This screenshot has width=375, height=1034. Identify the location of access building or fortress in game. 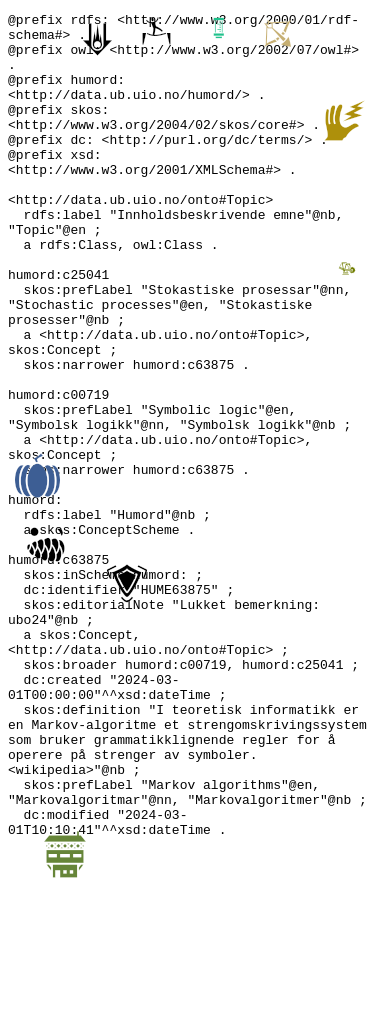
(65, 854).